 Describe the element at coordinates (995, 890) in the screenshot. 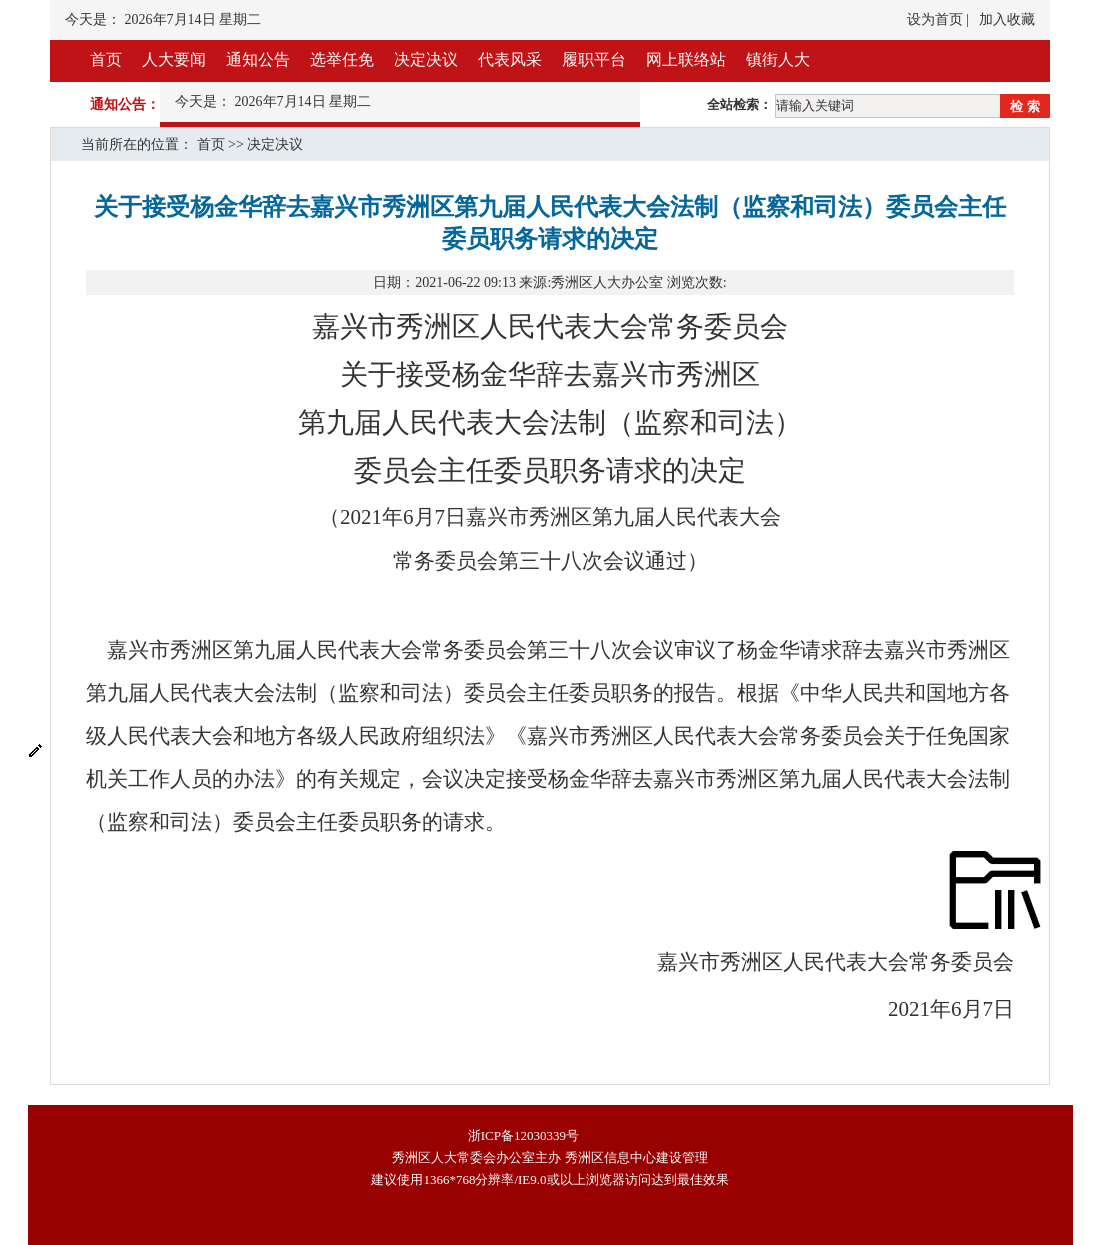

I see `open the library folder` at that location.